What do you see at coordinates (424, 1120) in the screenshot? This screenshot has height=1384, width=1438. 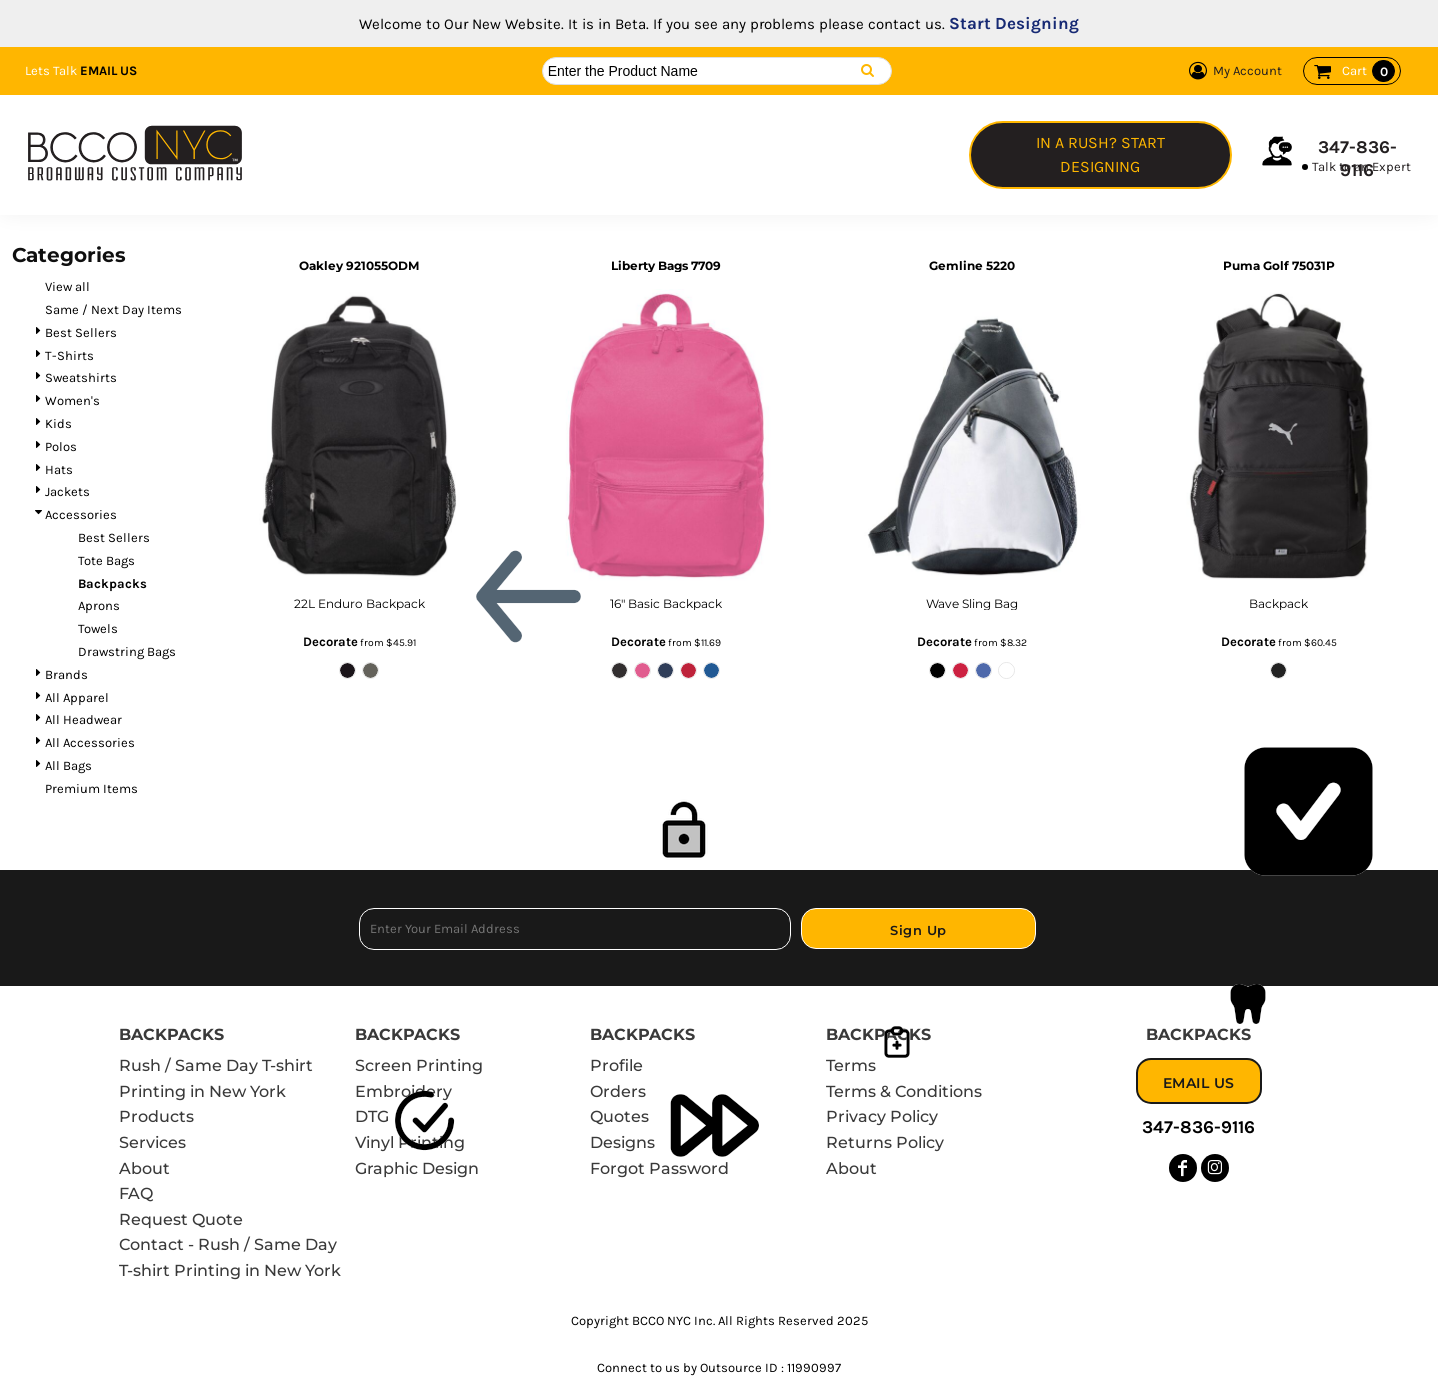 I see `task completed successfully` at bounding box center [424, 1120].